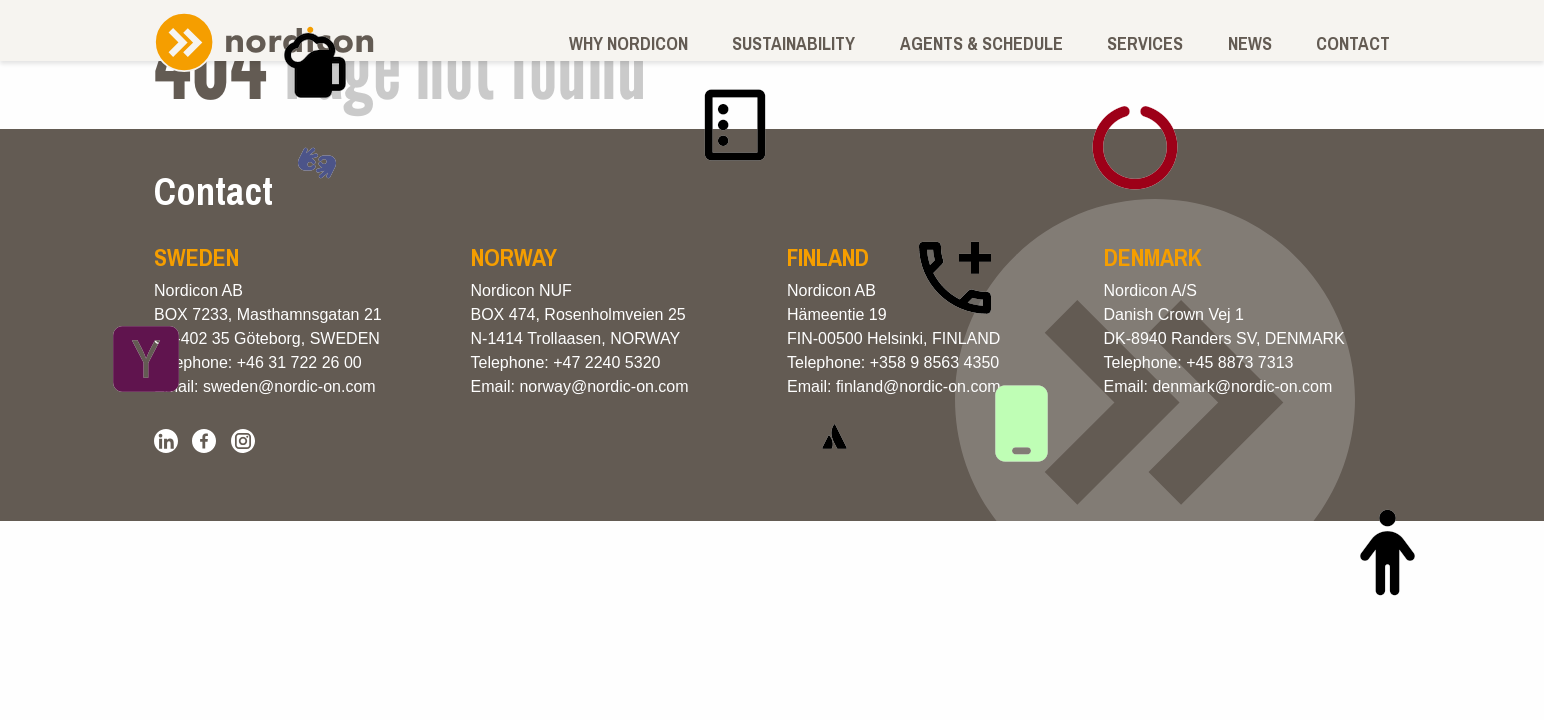  I want to click on add a new contact to your phone, so click(955, 278).